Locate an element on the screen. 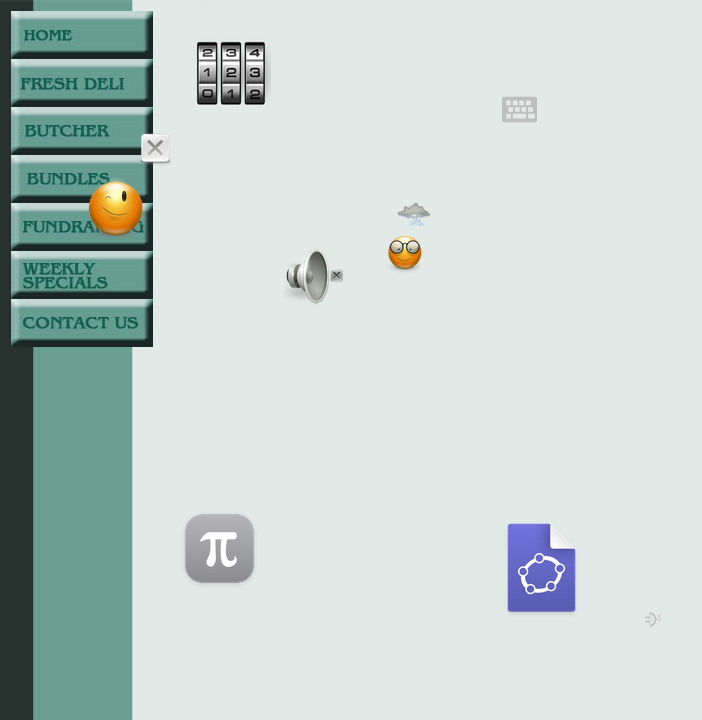 This screenshot has width=702, height=720. indicates audio is muted is located at coordinates (314, 276).